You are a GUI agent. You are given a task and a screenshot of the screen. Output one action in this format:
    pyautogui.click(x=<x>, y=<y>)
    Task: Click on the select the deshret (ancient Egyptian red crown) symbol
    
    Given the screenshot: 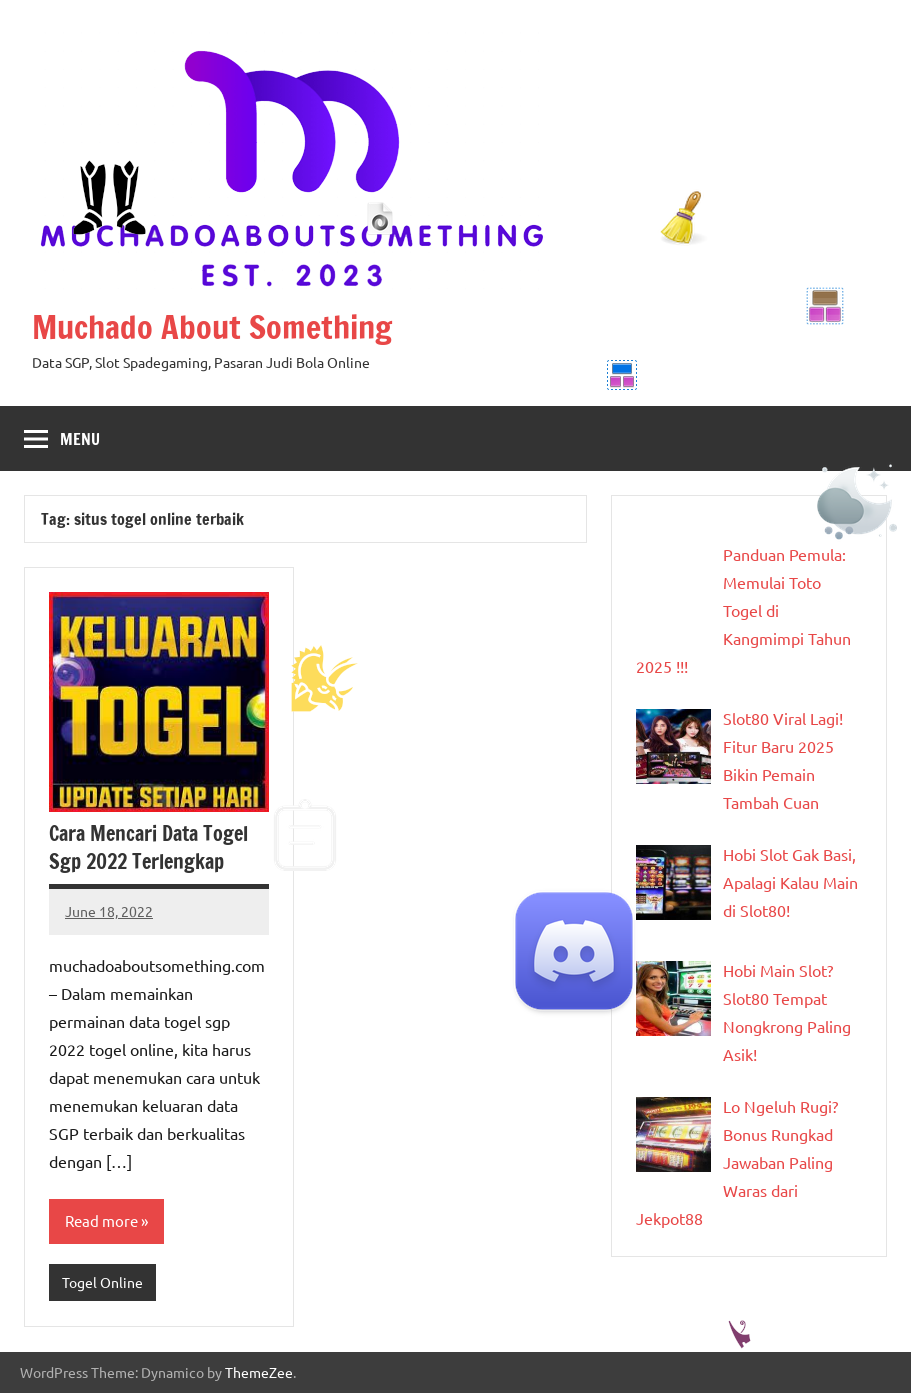 What is the action you would take?
    pyautogui.click(x=739, y=1334)
    